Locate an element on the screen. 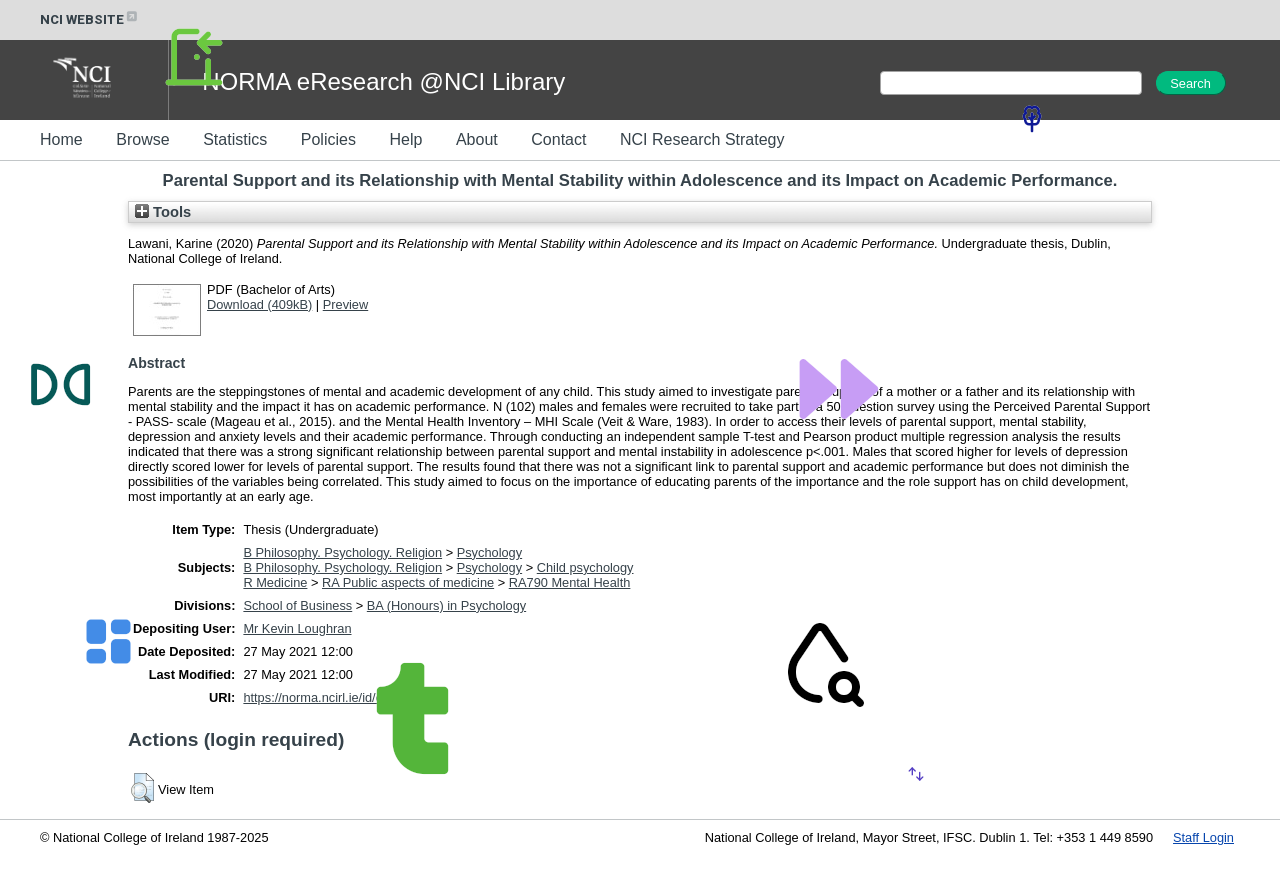  skip to the next track is located at coordinates (837, 389).